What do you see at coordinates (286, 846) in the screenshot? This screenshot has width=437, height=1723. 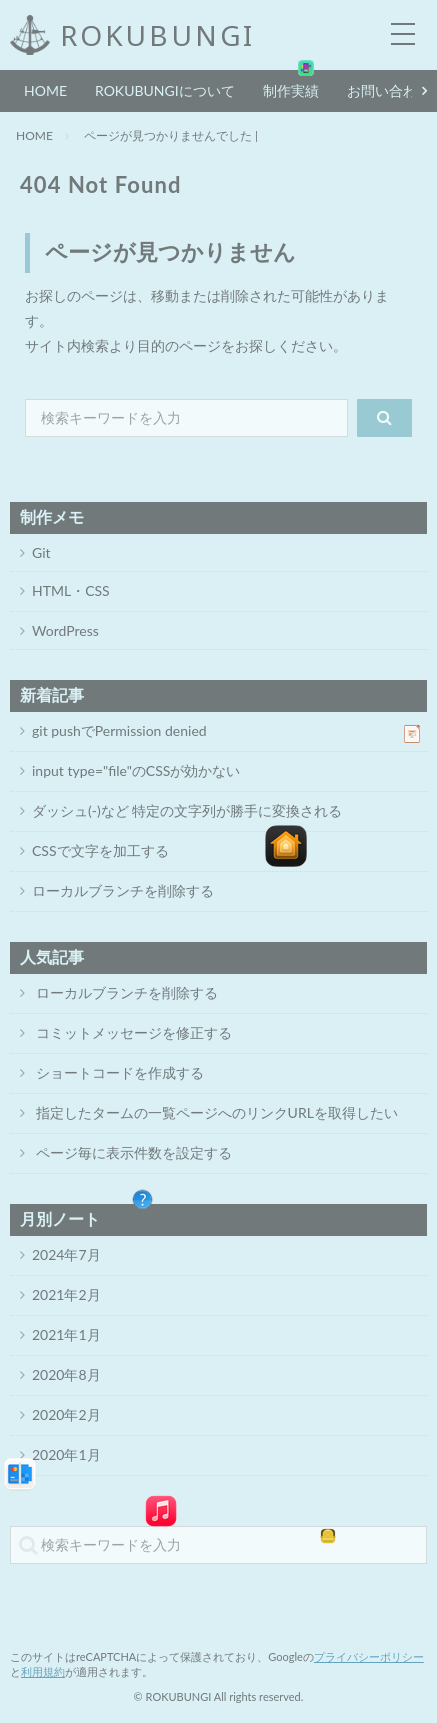 I see `open the home app` at bounding box center [286, 846].